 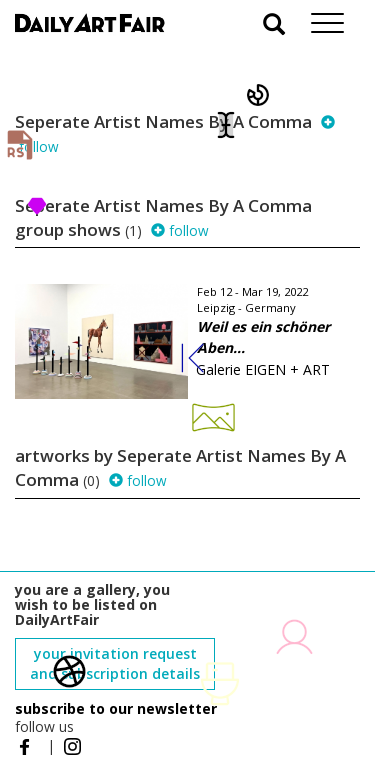 I want to click on a Rust source code file, so click(x=20, y=145).